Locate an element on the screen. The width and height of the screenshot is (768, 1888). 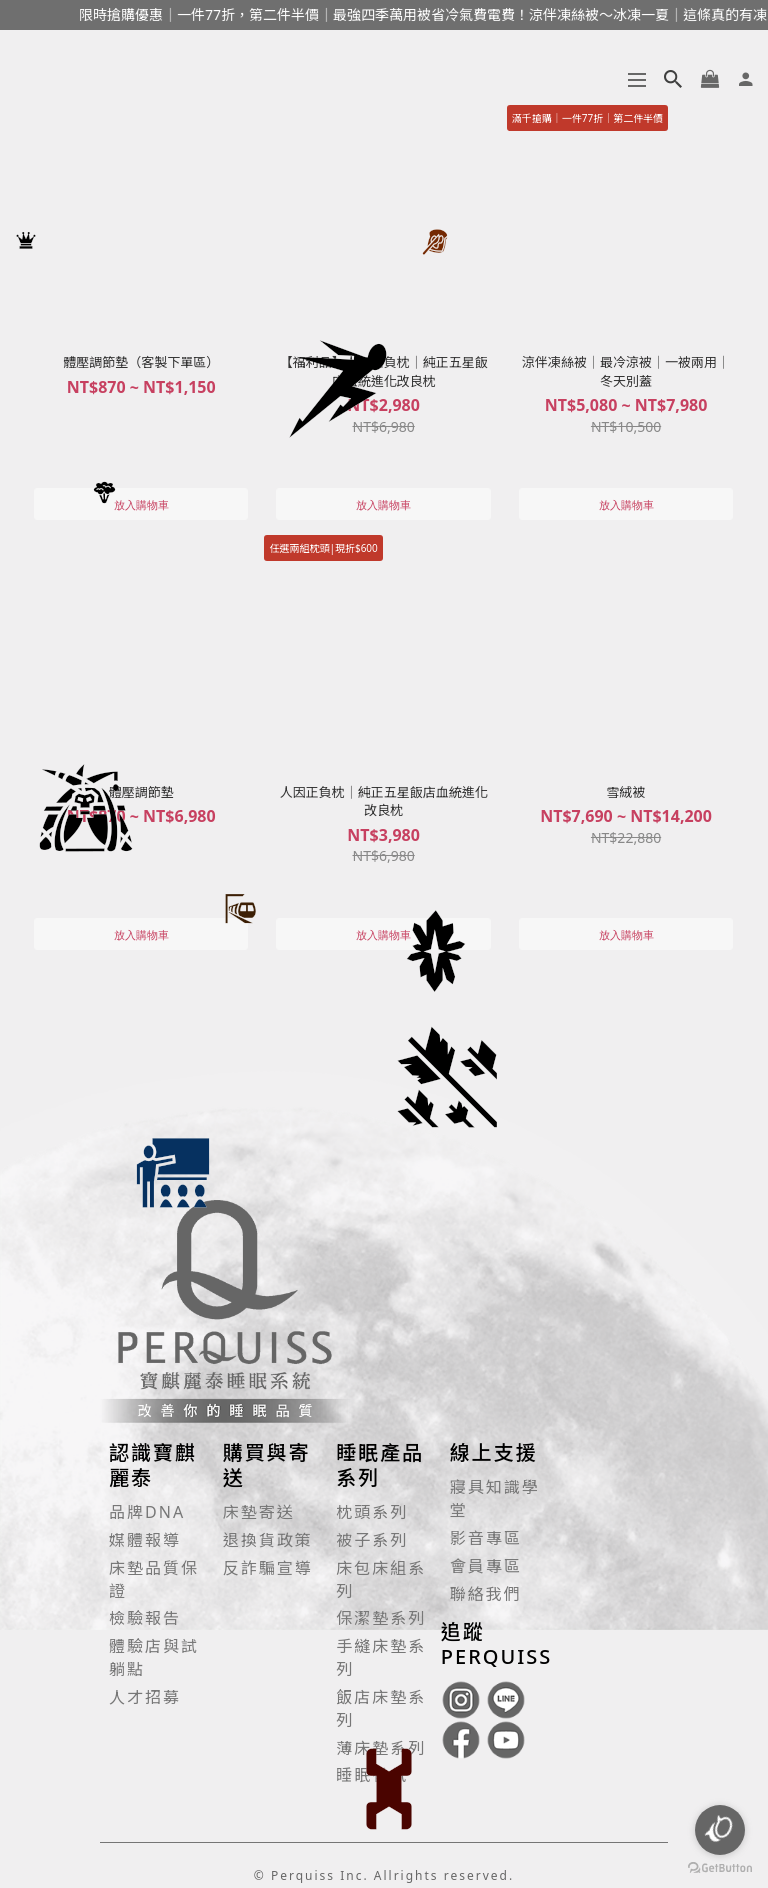
launch multiple projectiles or arrows is located at coordinates (447, 1077).